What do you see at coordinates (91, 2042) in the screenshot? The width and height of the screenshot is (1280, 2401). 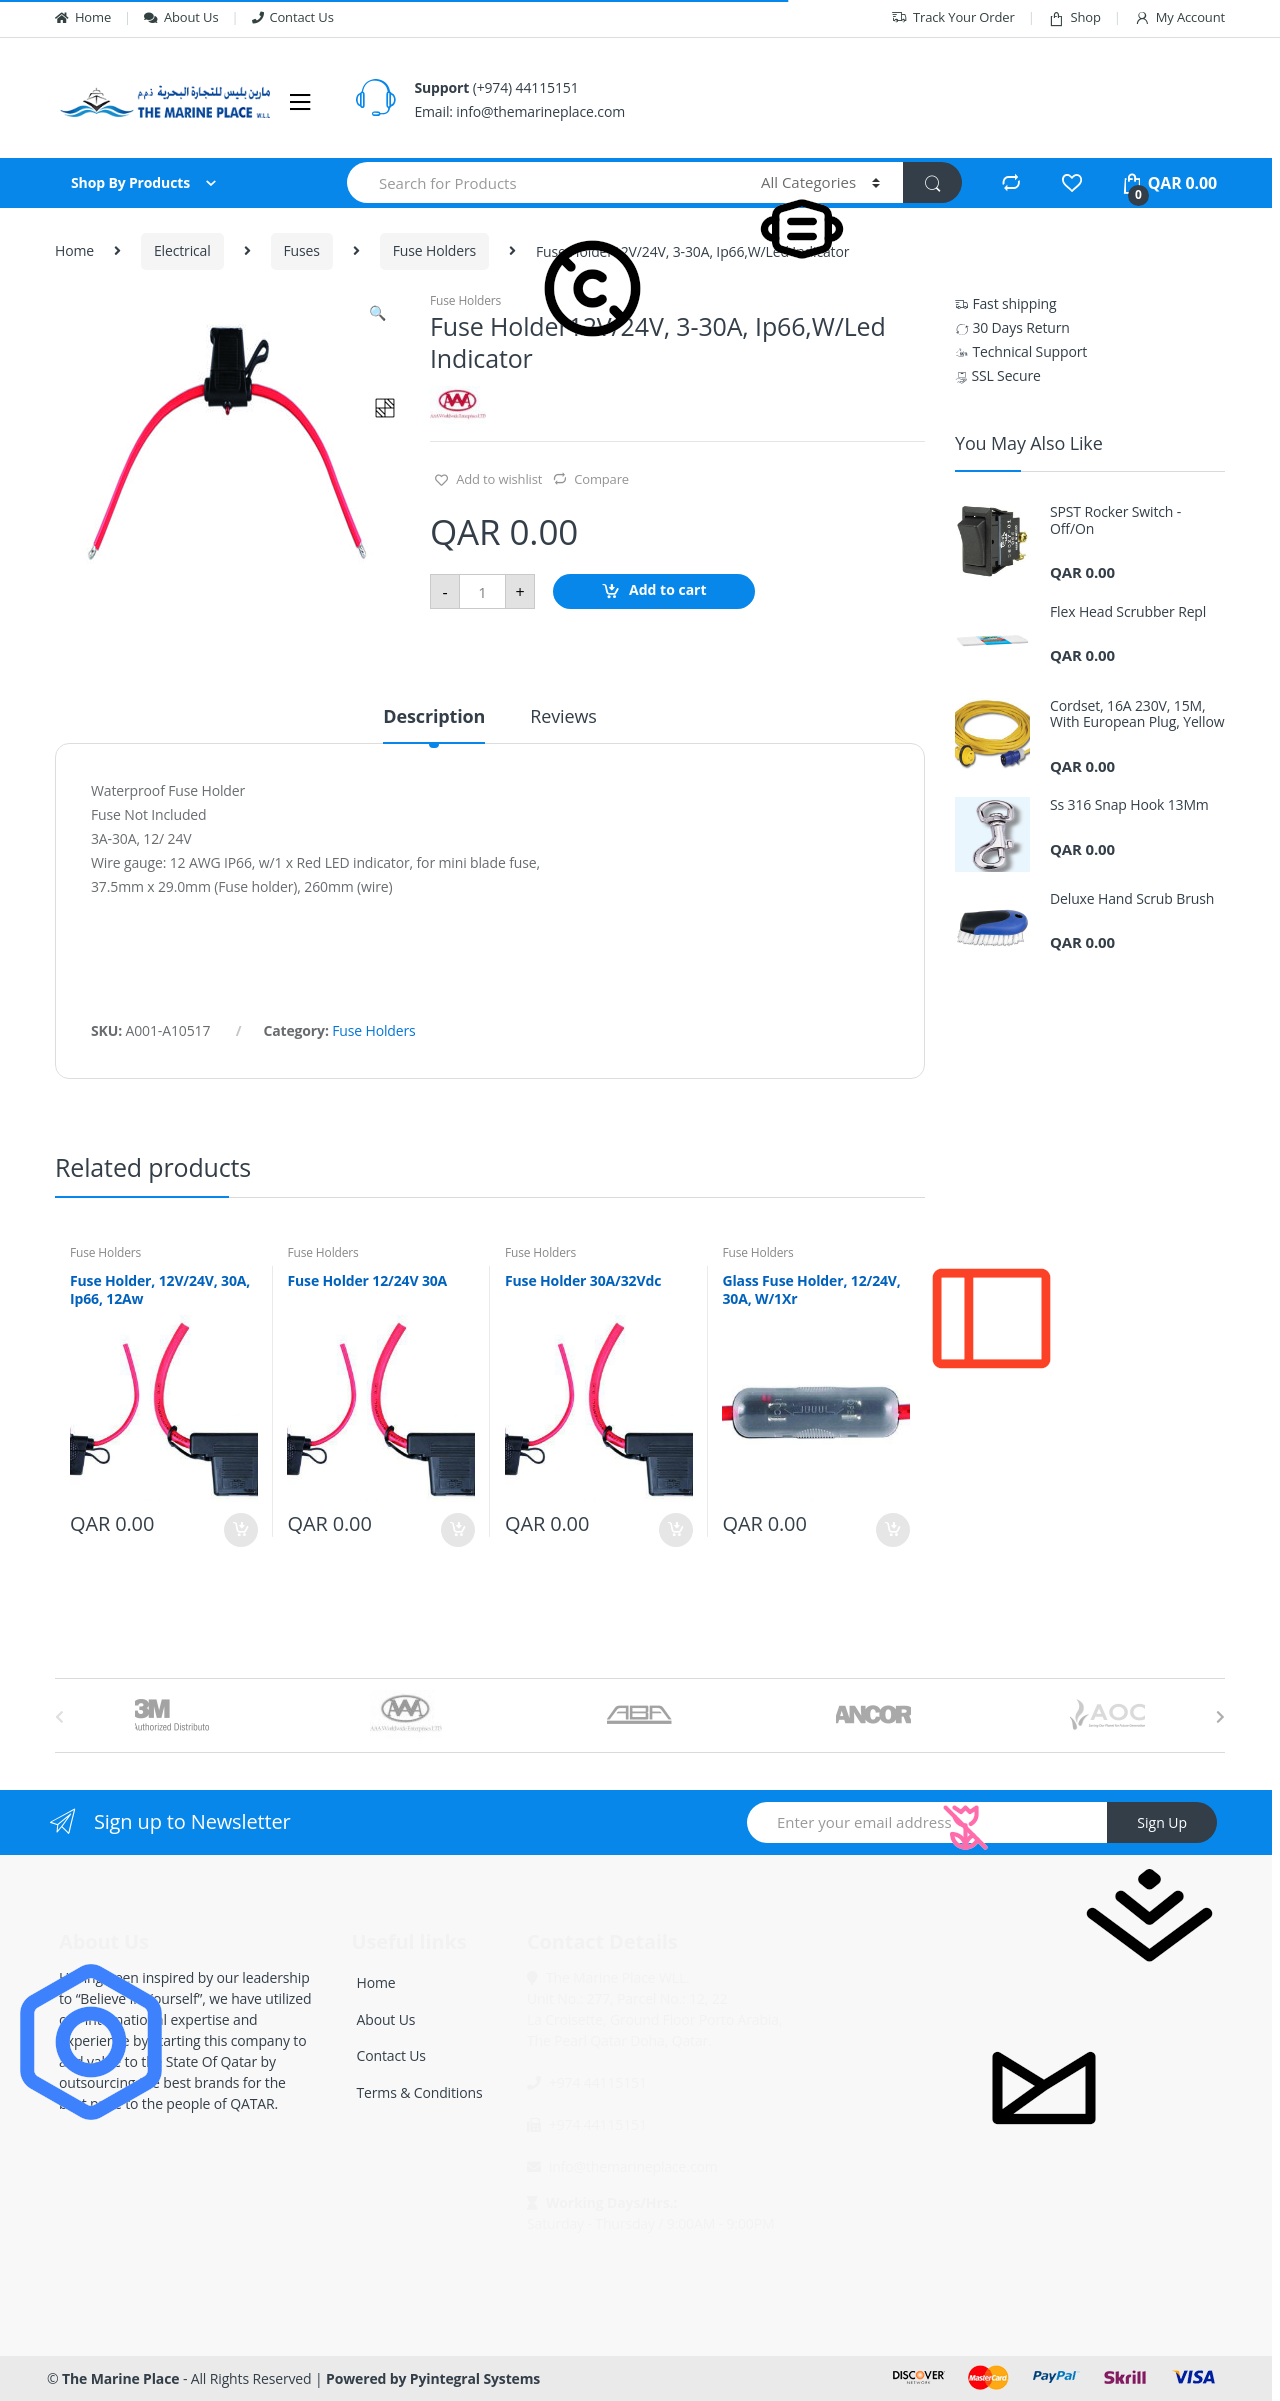 I see `access settings or configuration options` at bounding box center [91, 2042].